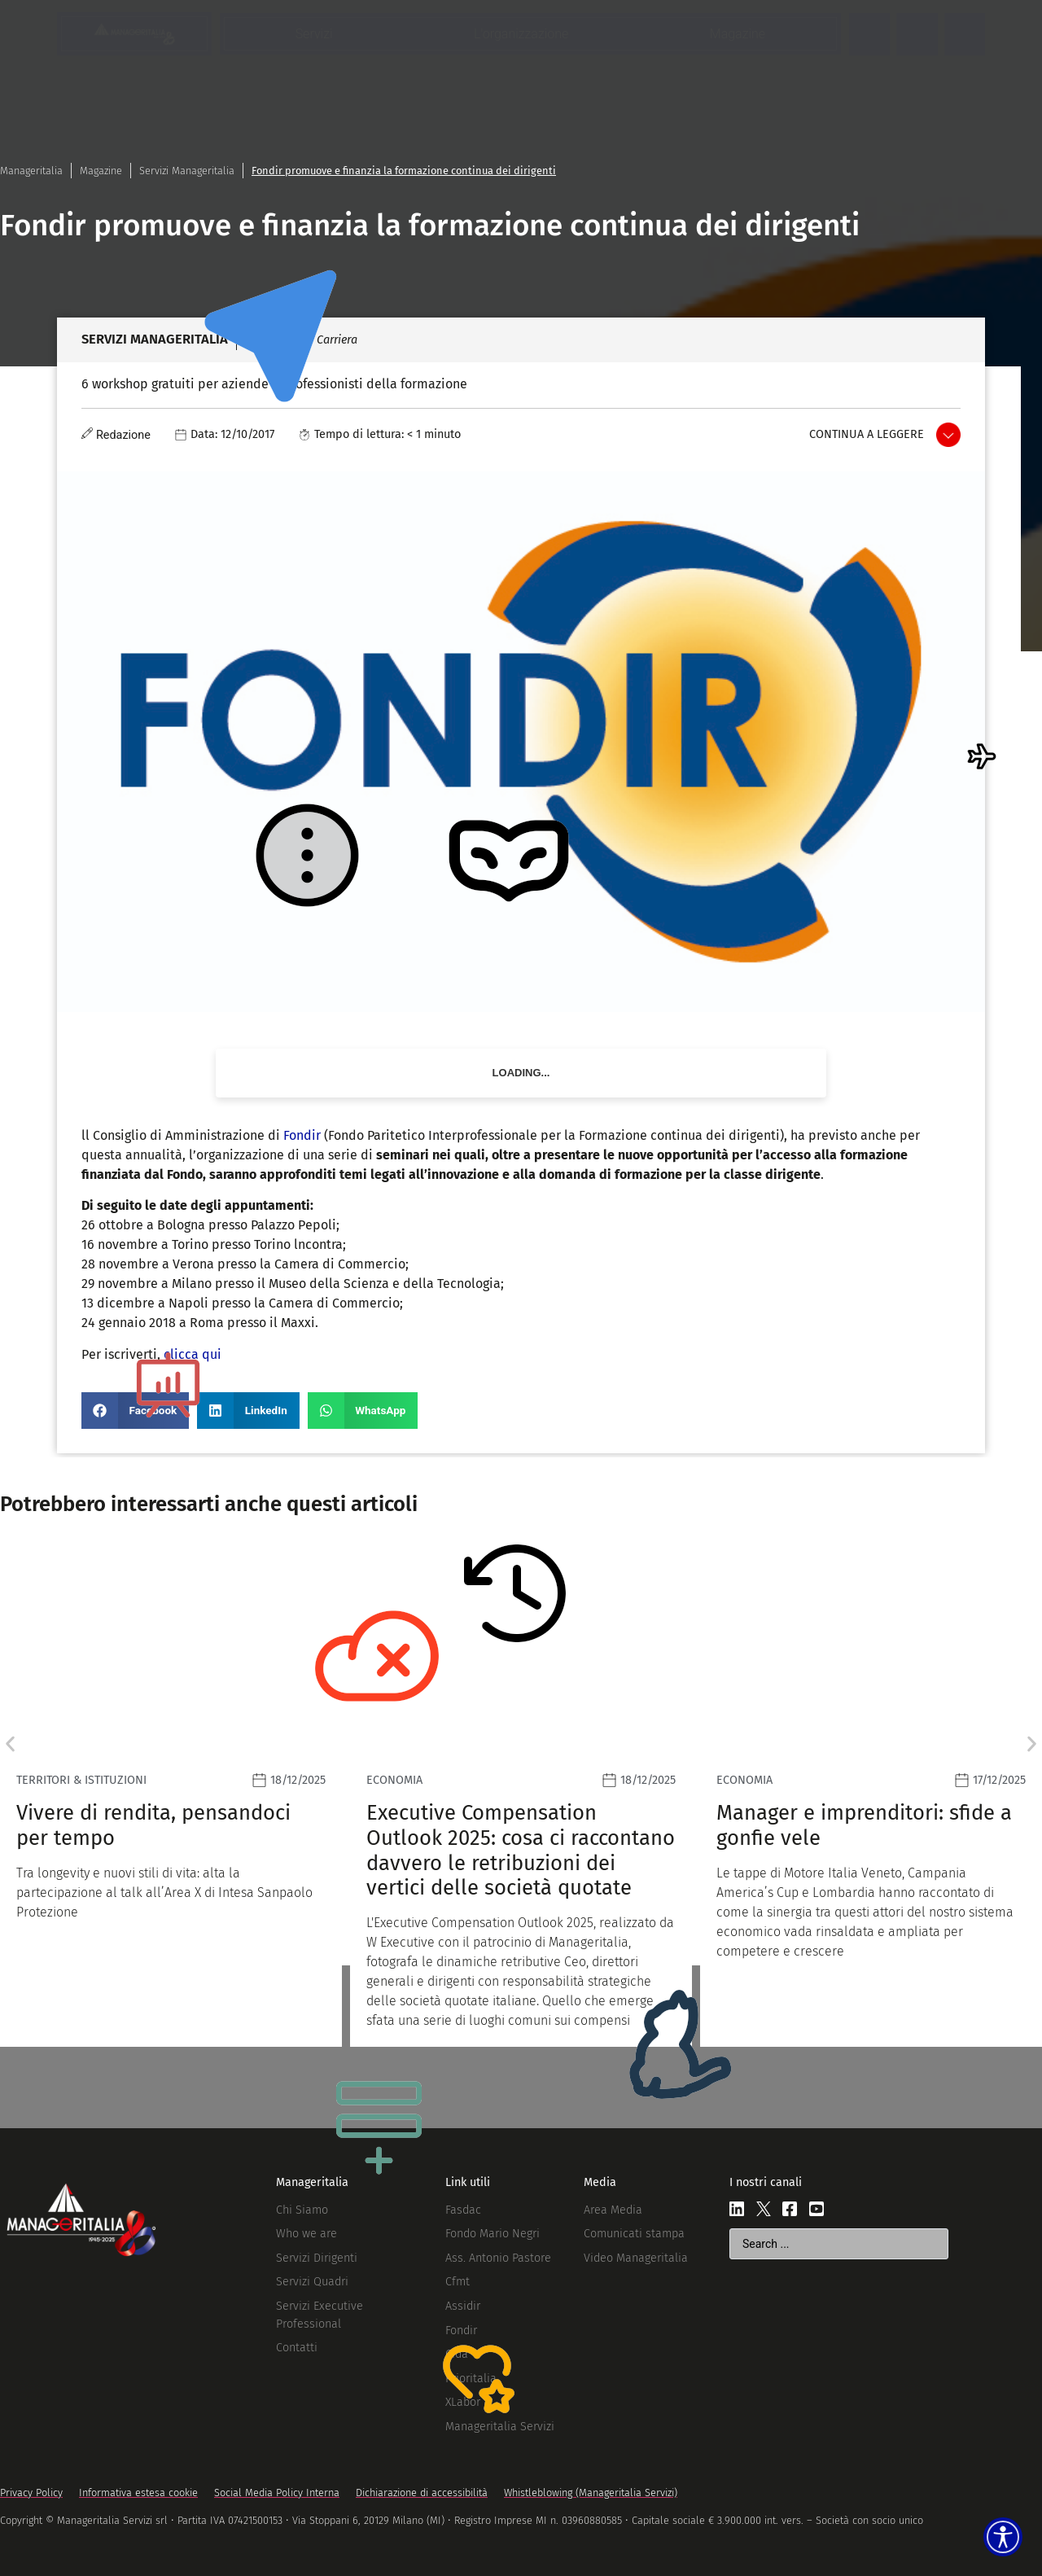 The image size is (1042, 2576). What do you see at coordinates (271, 335) in the screenshot?
I see `send current location` at bounding box center [271, 335].